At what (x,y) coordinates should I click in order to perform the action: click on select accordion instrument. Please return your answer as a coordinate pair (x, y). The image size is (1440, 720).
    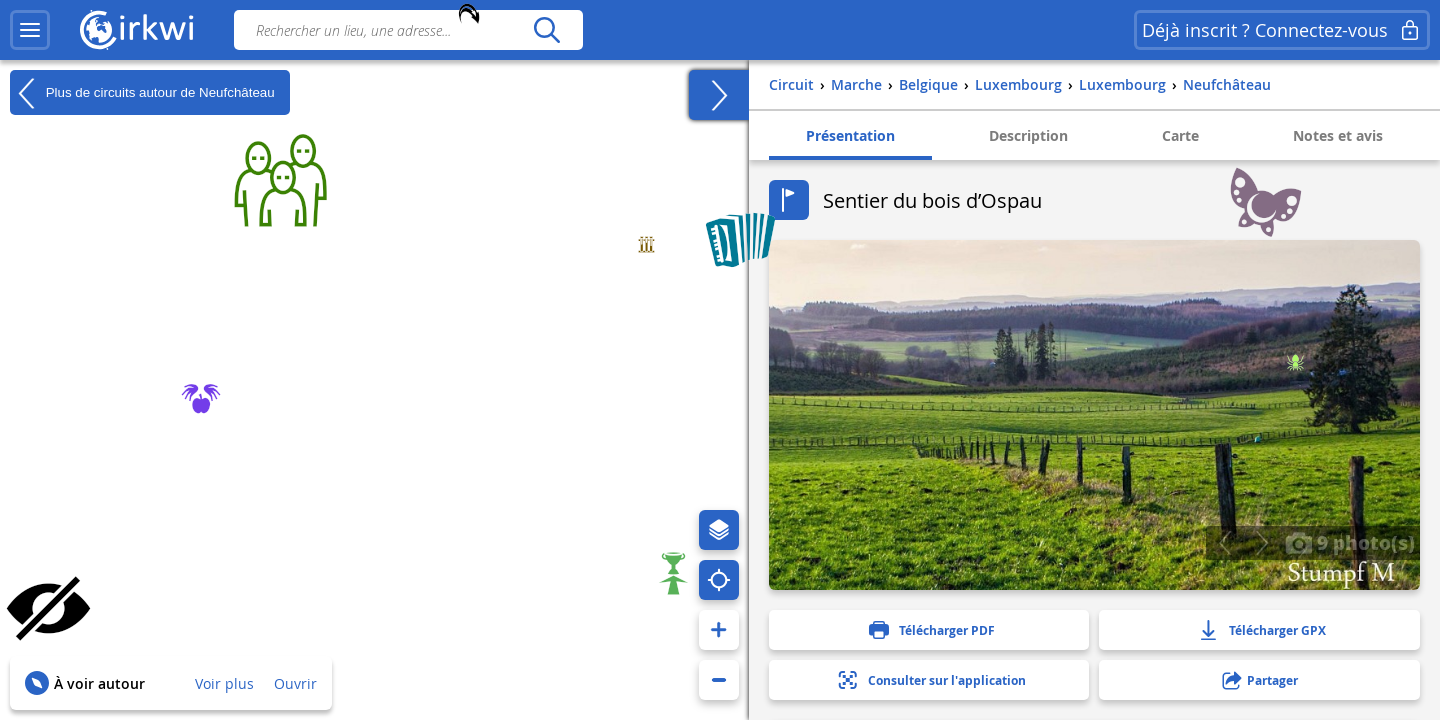
    Looking at the image, I should click on (740, 237).